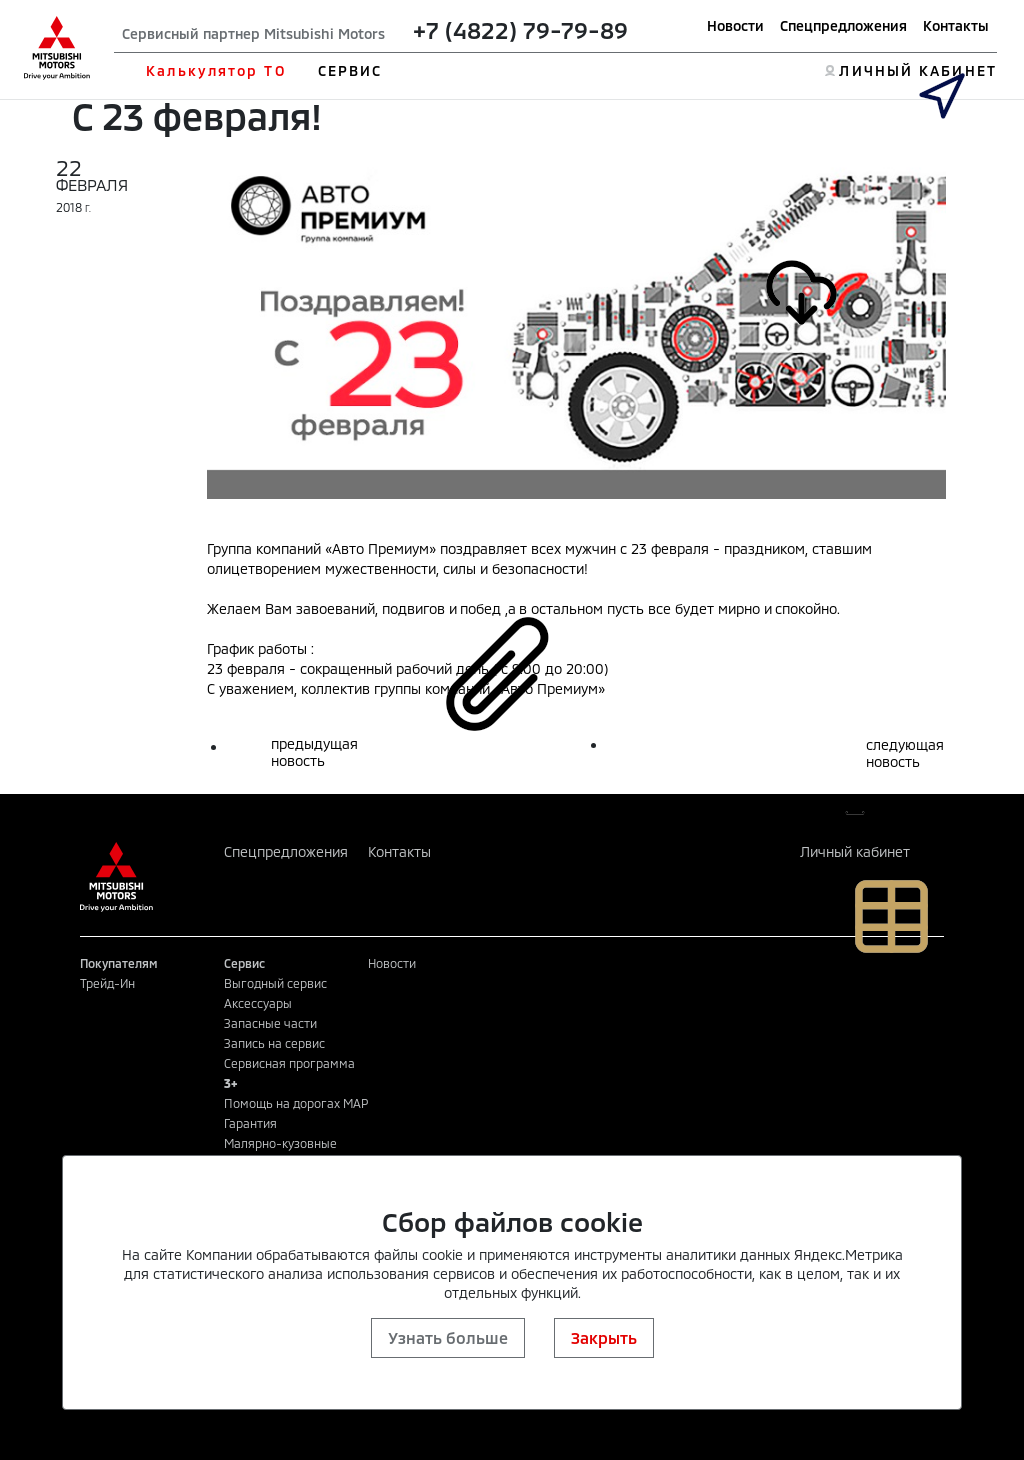 Image resolution: width=1024 pixels, height=1460 pixels. Describe the element at coordinates (801, 292) in the screenshot. I see `download file from cloud storage` at that location.